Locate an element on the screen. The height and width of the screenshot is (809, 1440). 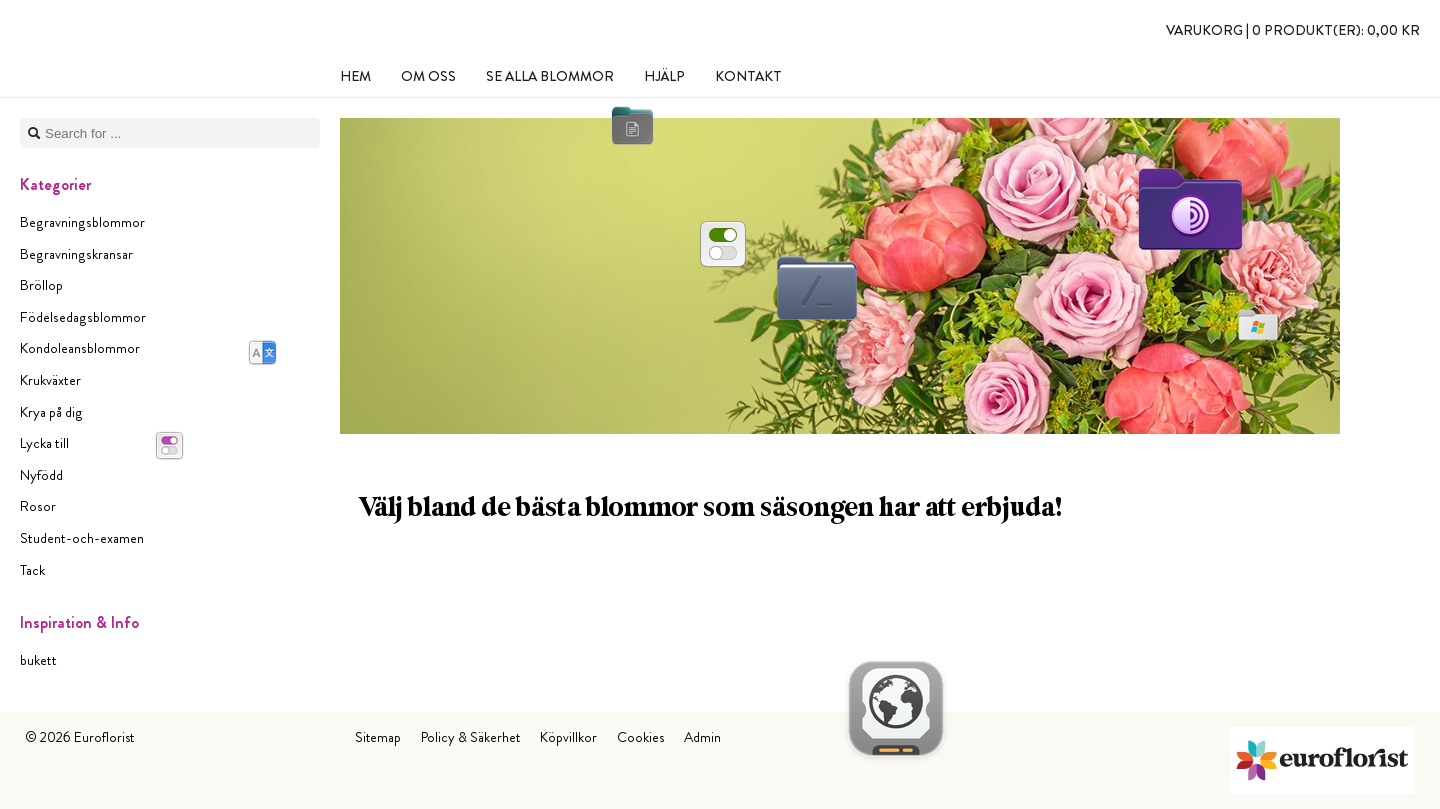
open windows 7 system files folder is located at coordinates (1258, 326).